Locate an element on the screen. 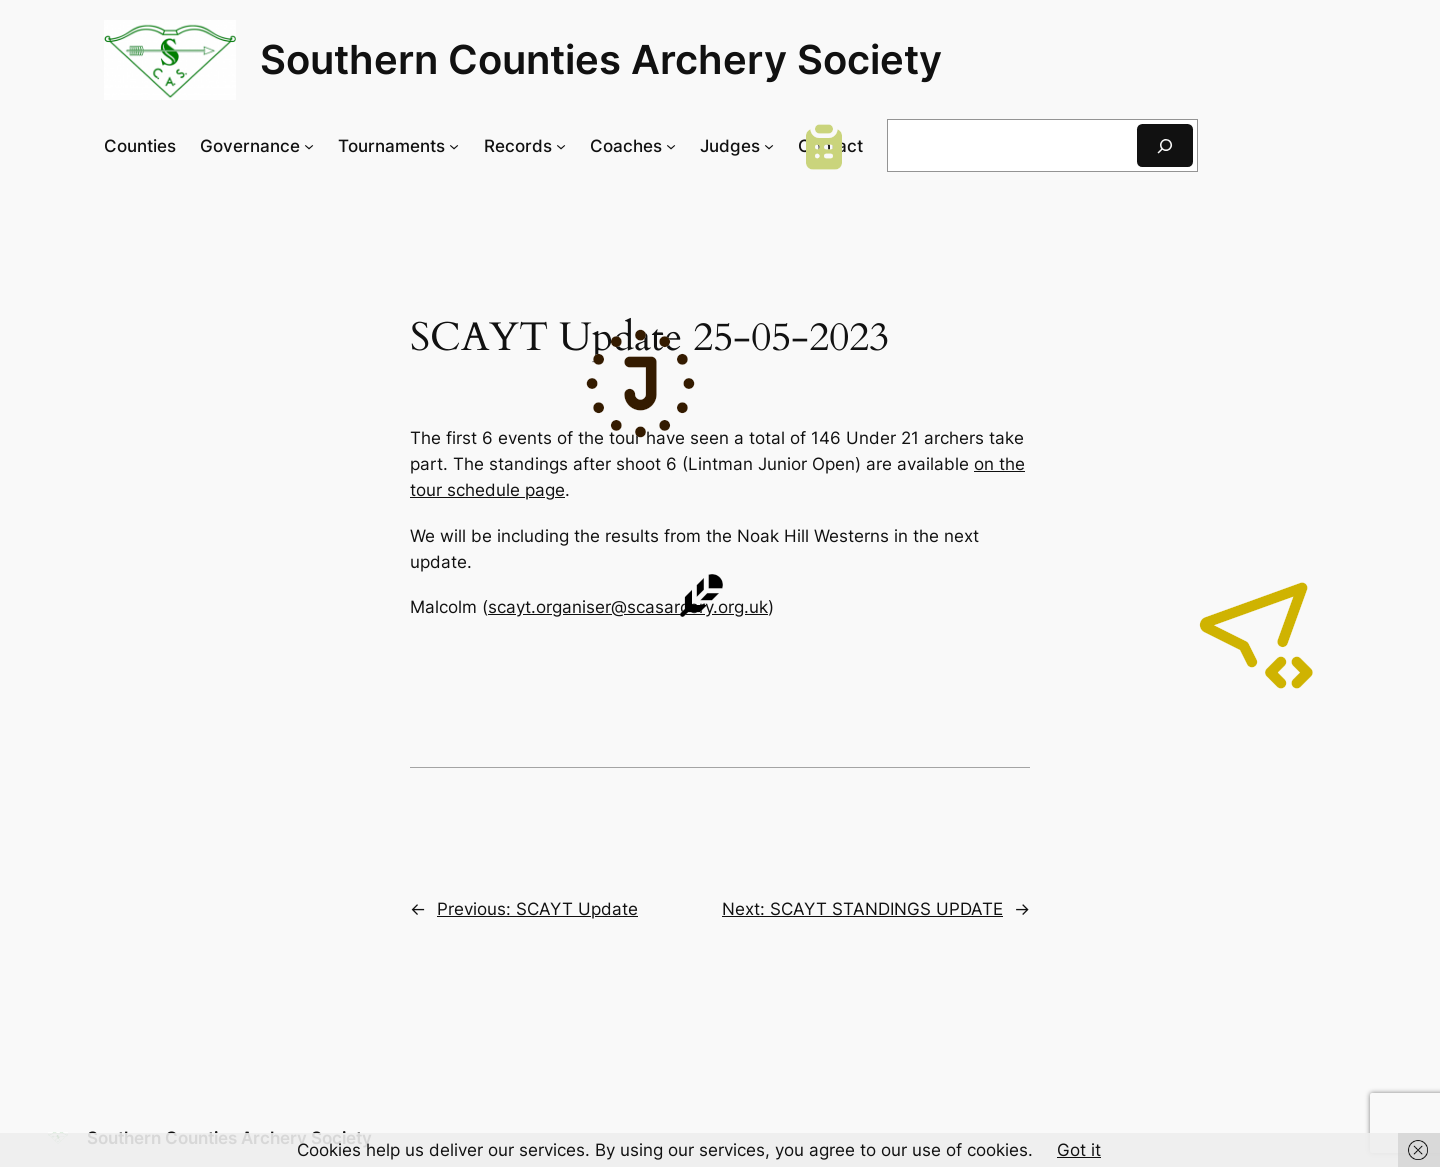  access location-based developer tools is located at coordinates (1254, 635).